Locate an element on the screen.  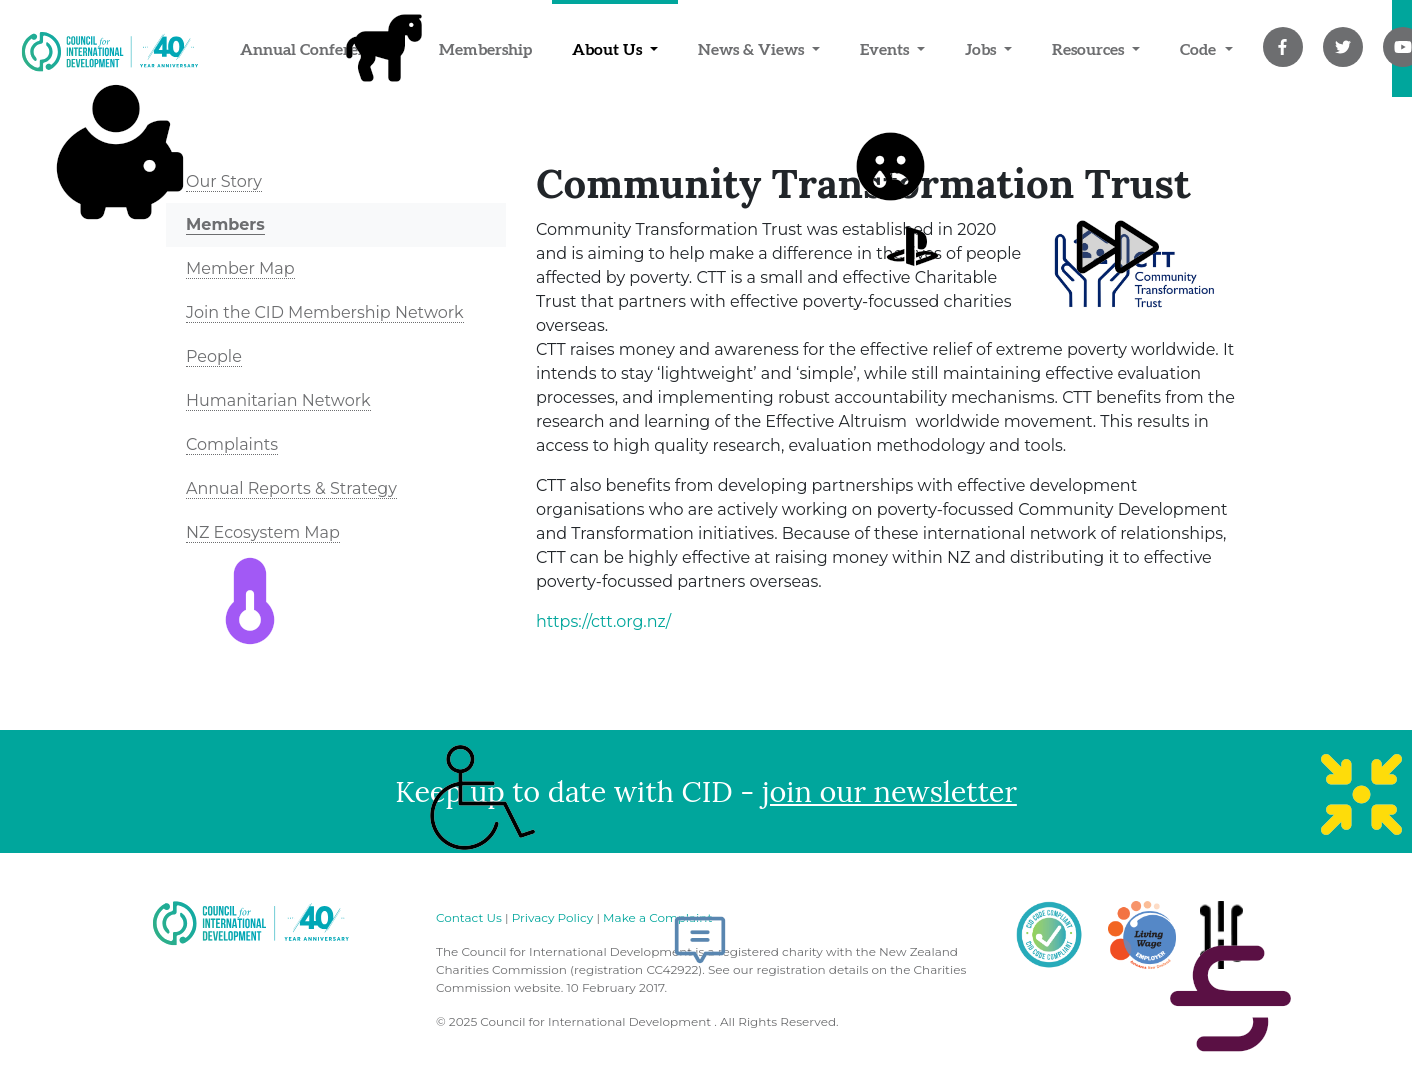
collapse or minimize content to center is located at coordinates (1361, 794).